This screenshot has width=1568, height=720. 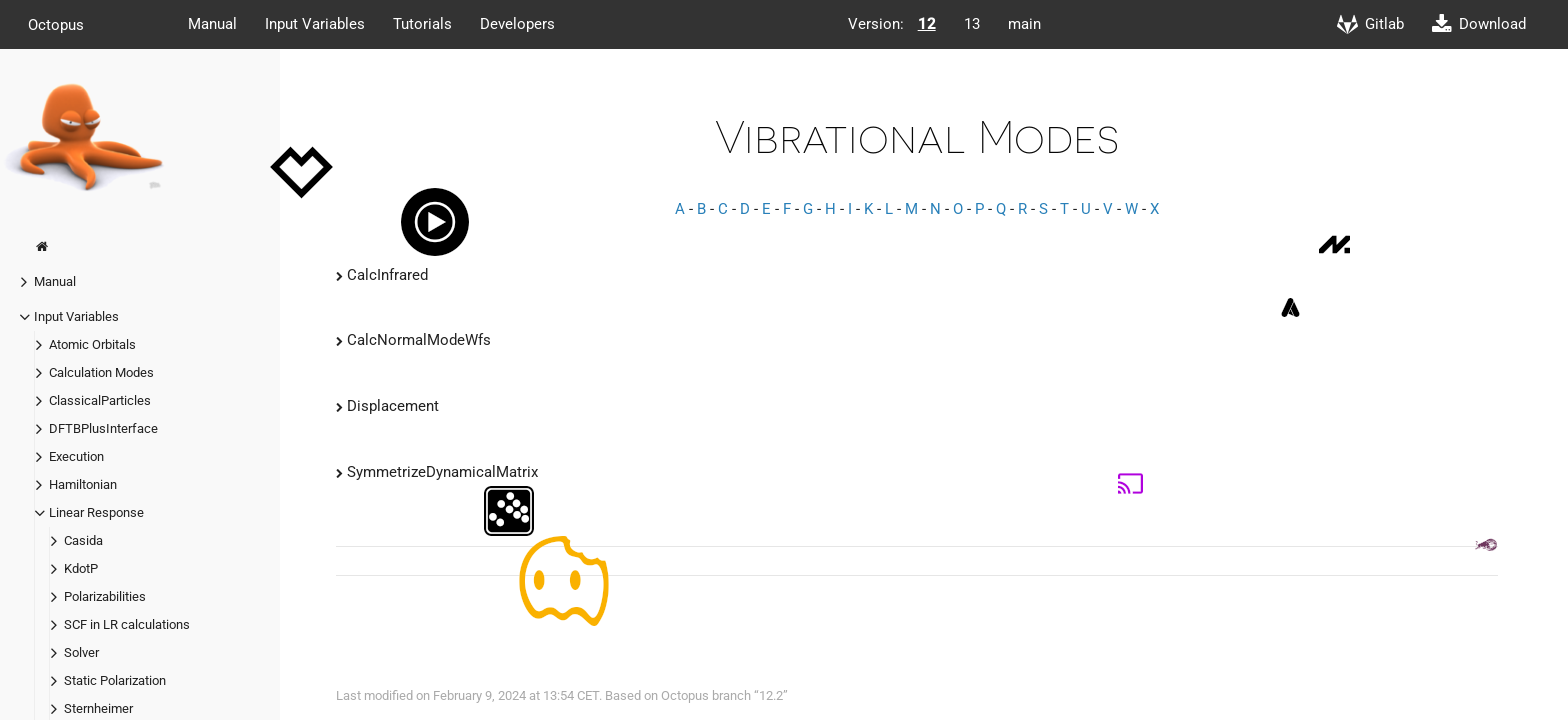 I want to click on open scilab application, so click(x=509, y=511).